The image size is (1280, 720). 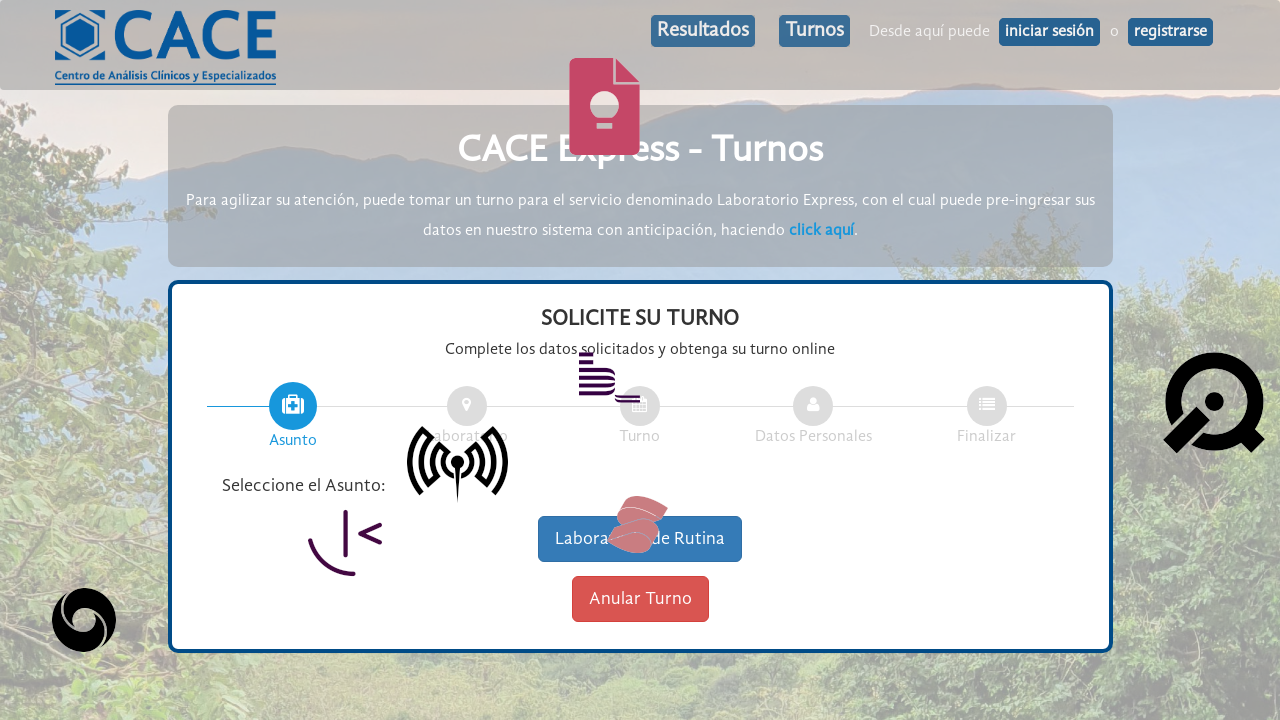 I want to click on eclipse mosquitto MQTT broker logo, so click(x=457, y=464).